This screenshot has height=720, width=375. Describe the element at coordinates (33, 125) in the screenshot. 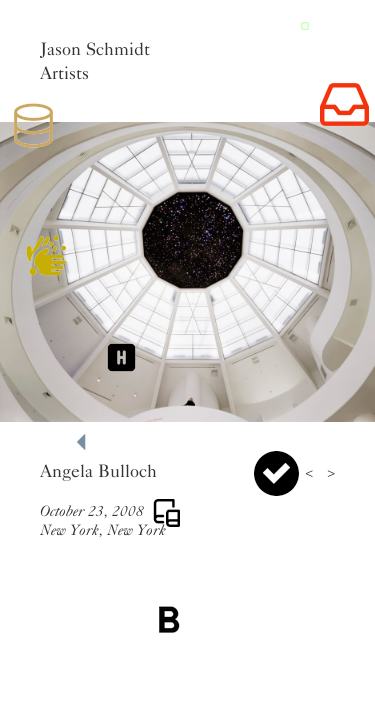

I see `access database storage` at that location.